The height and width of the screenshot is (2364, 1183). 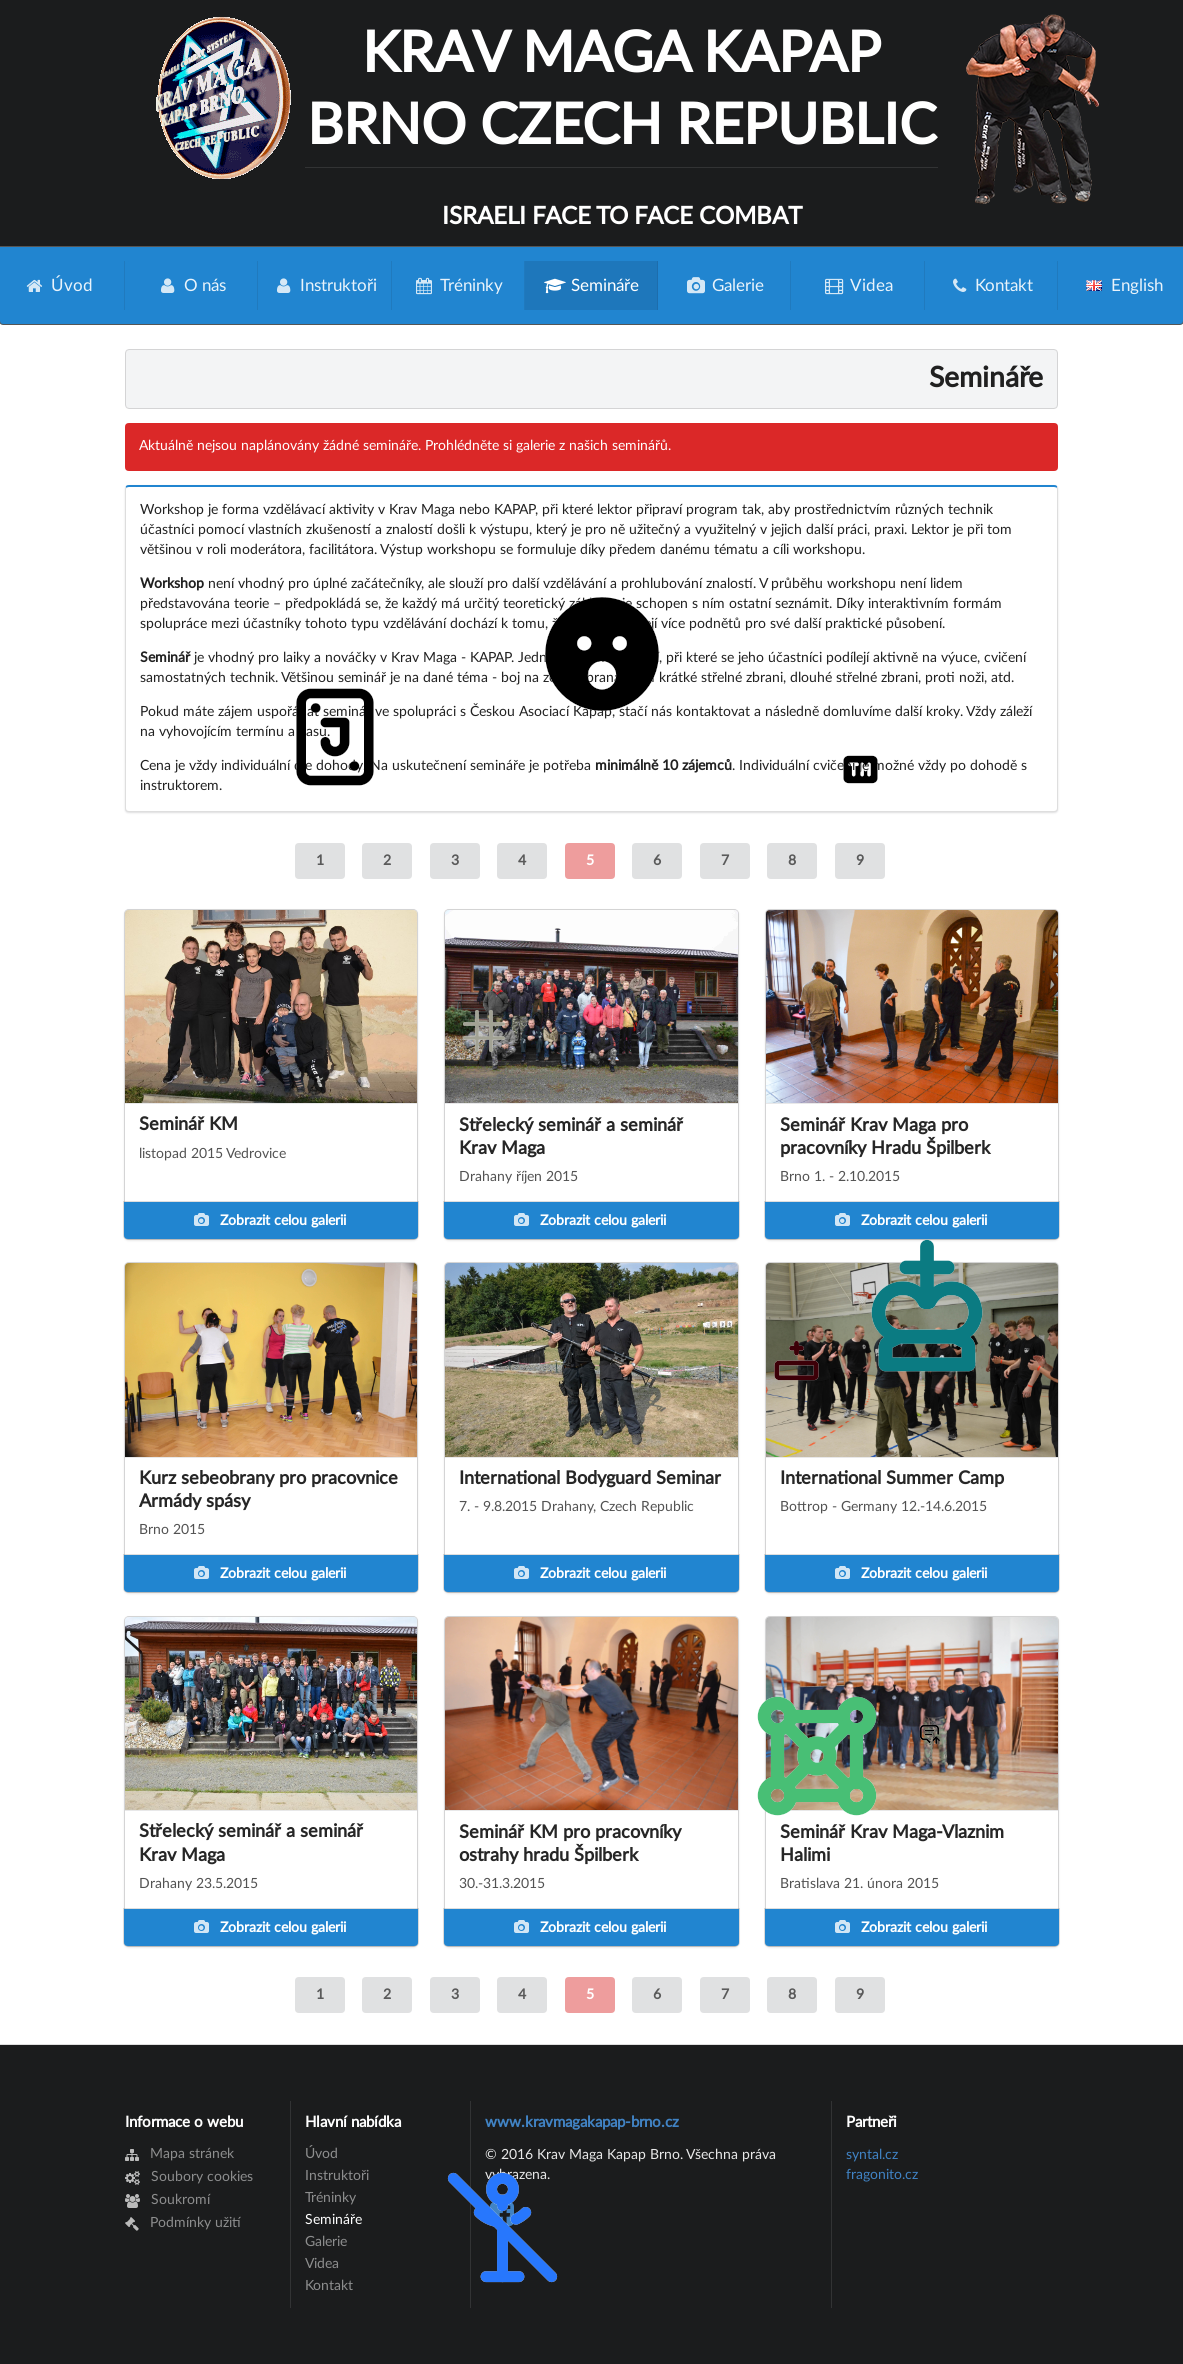 I want to click on disable wardrobe or clothing display feature, so click(x=502, y=2227).